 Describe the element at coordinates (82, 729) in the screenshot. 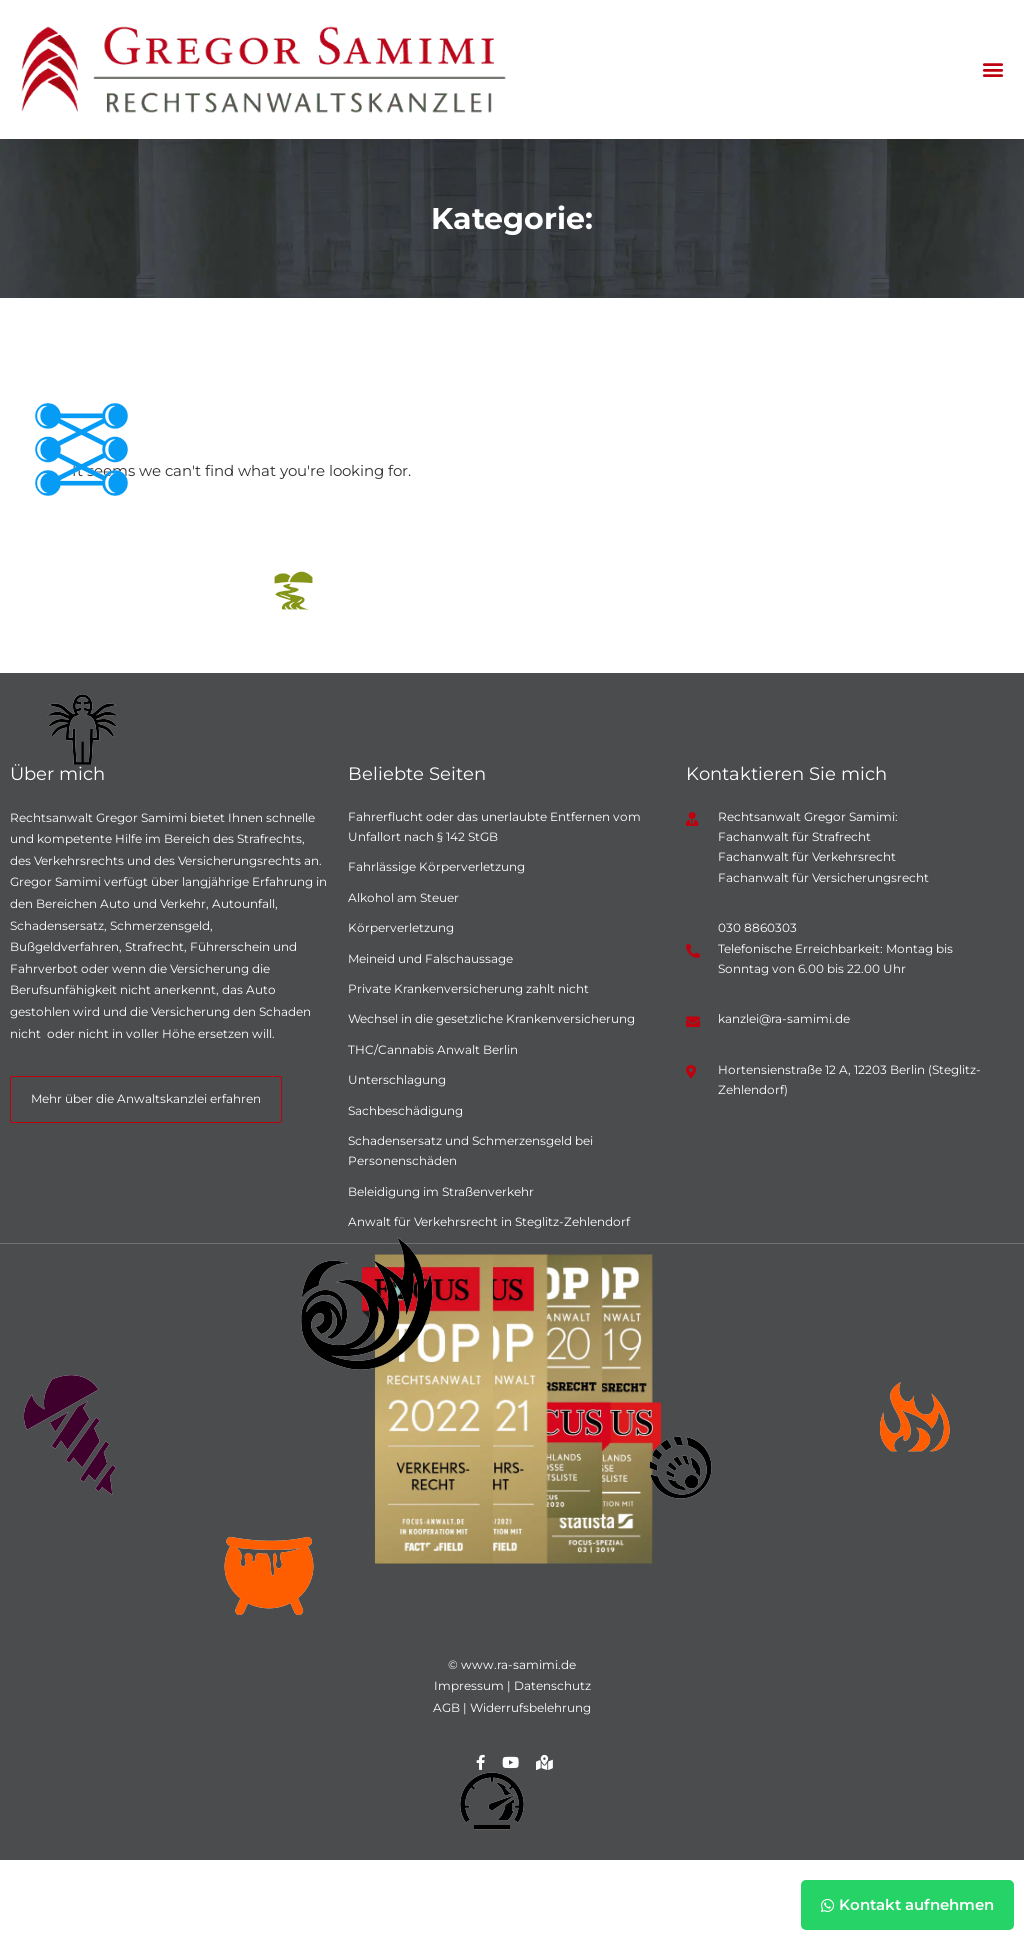

I see `select octopus-human hybrid character` at that location.